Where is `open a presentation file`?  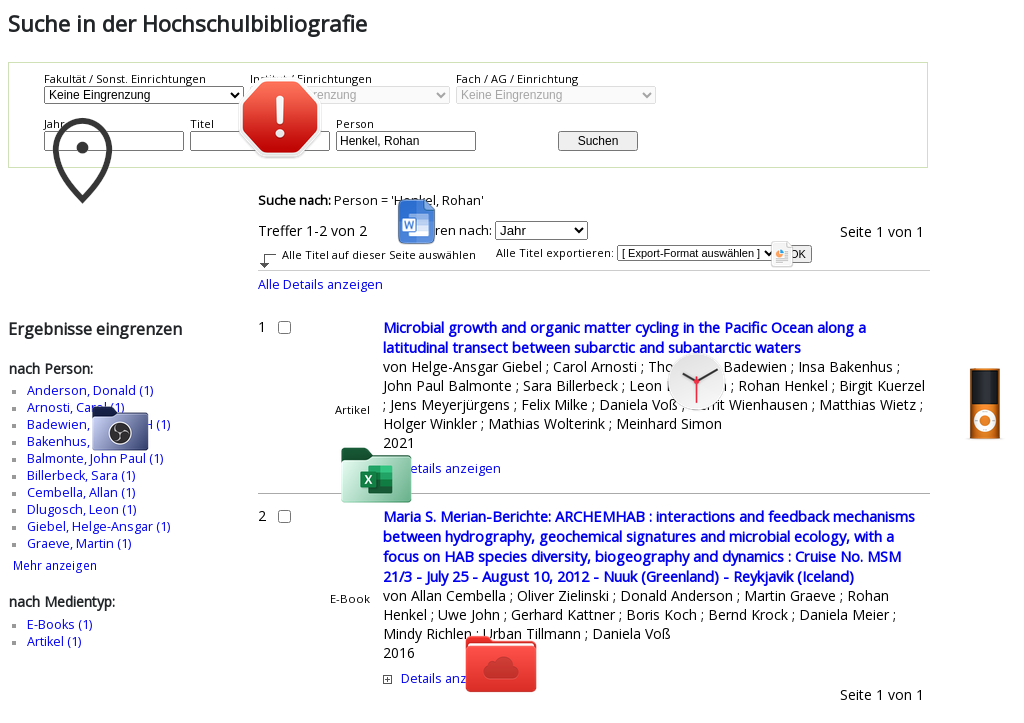 open a presentation file is located at coordinates (782, 254).